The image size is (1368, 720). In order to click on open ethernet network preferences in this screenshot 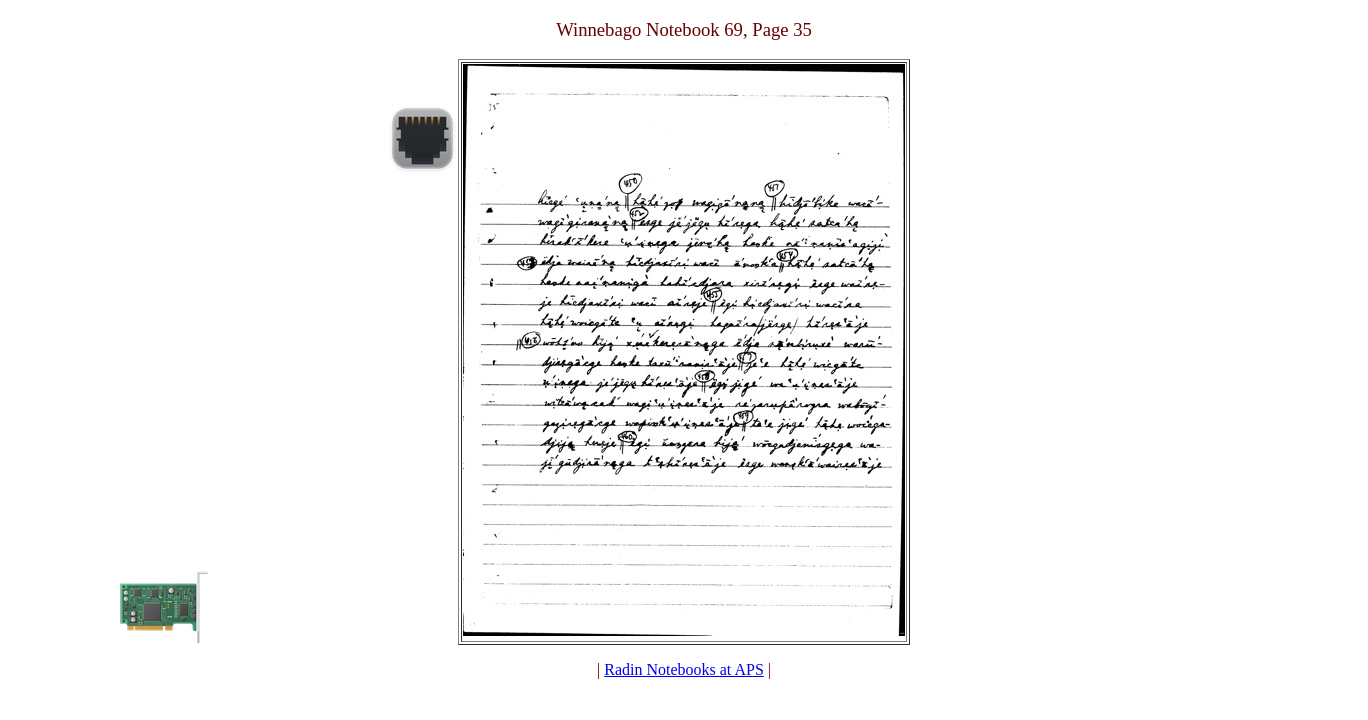, I will do `click(422, 139)`.